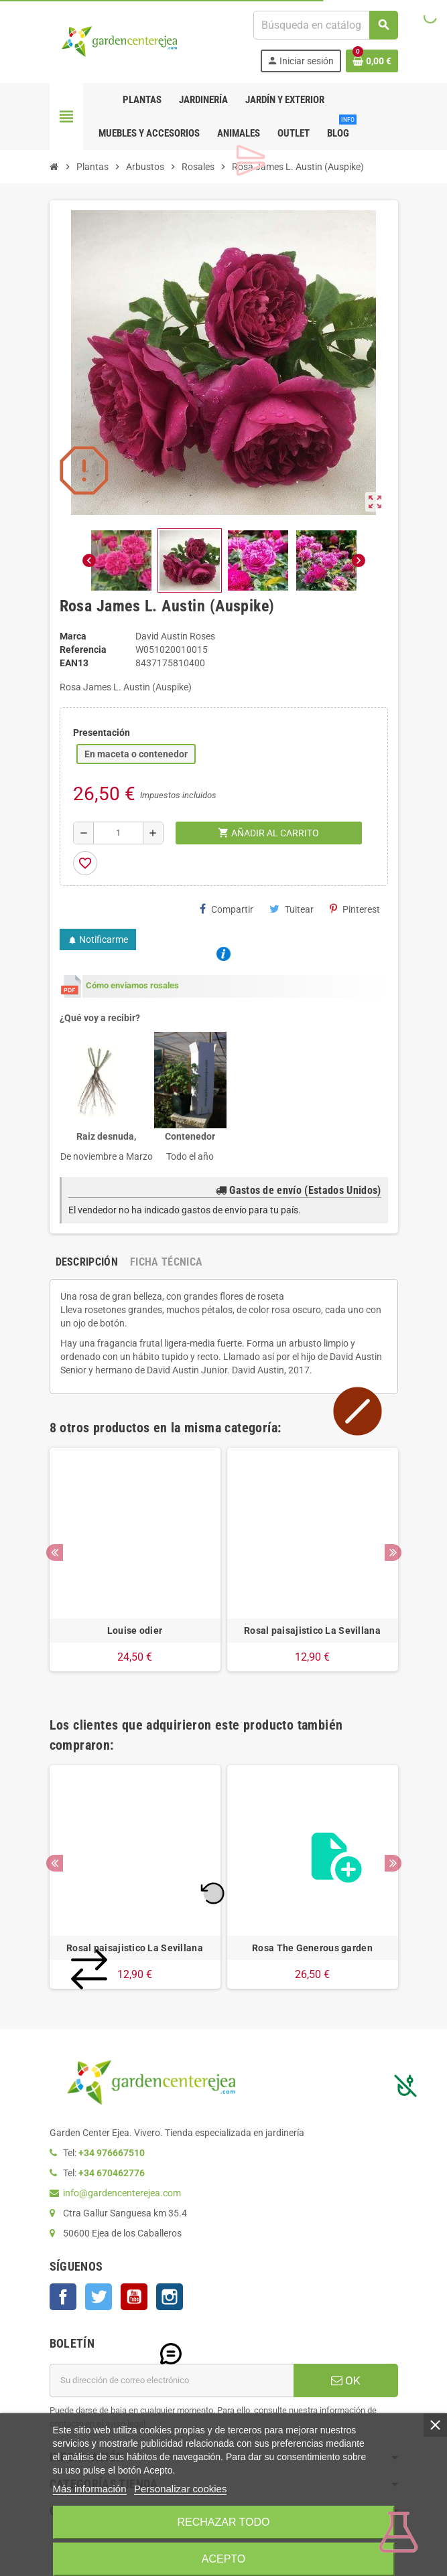 Image resolution: width=447 pixels, height=2576 pixels. I want to click on skip or bypass a step in a workflow, so click(357, 1411).